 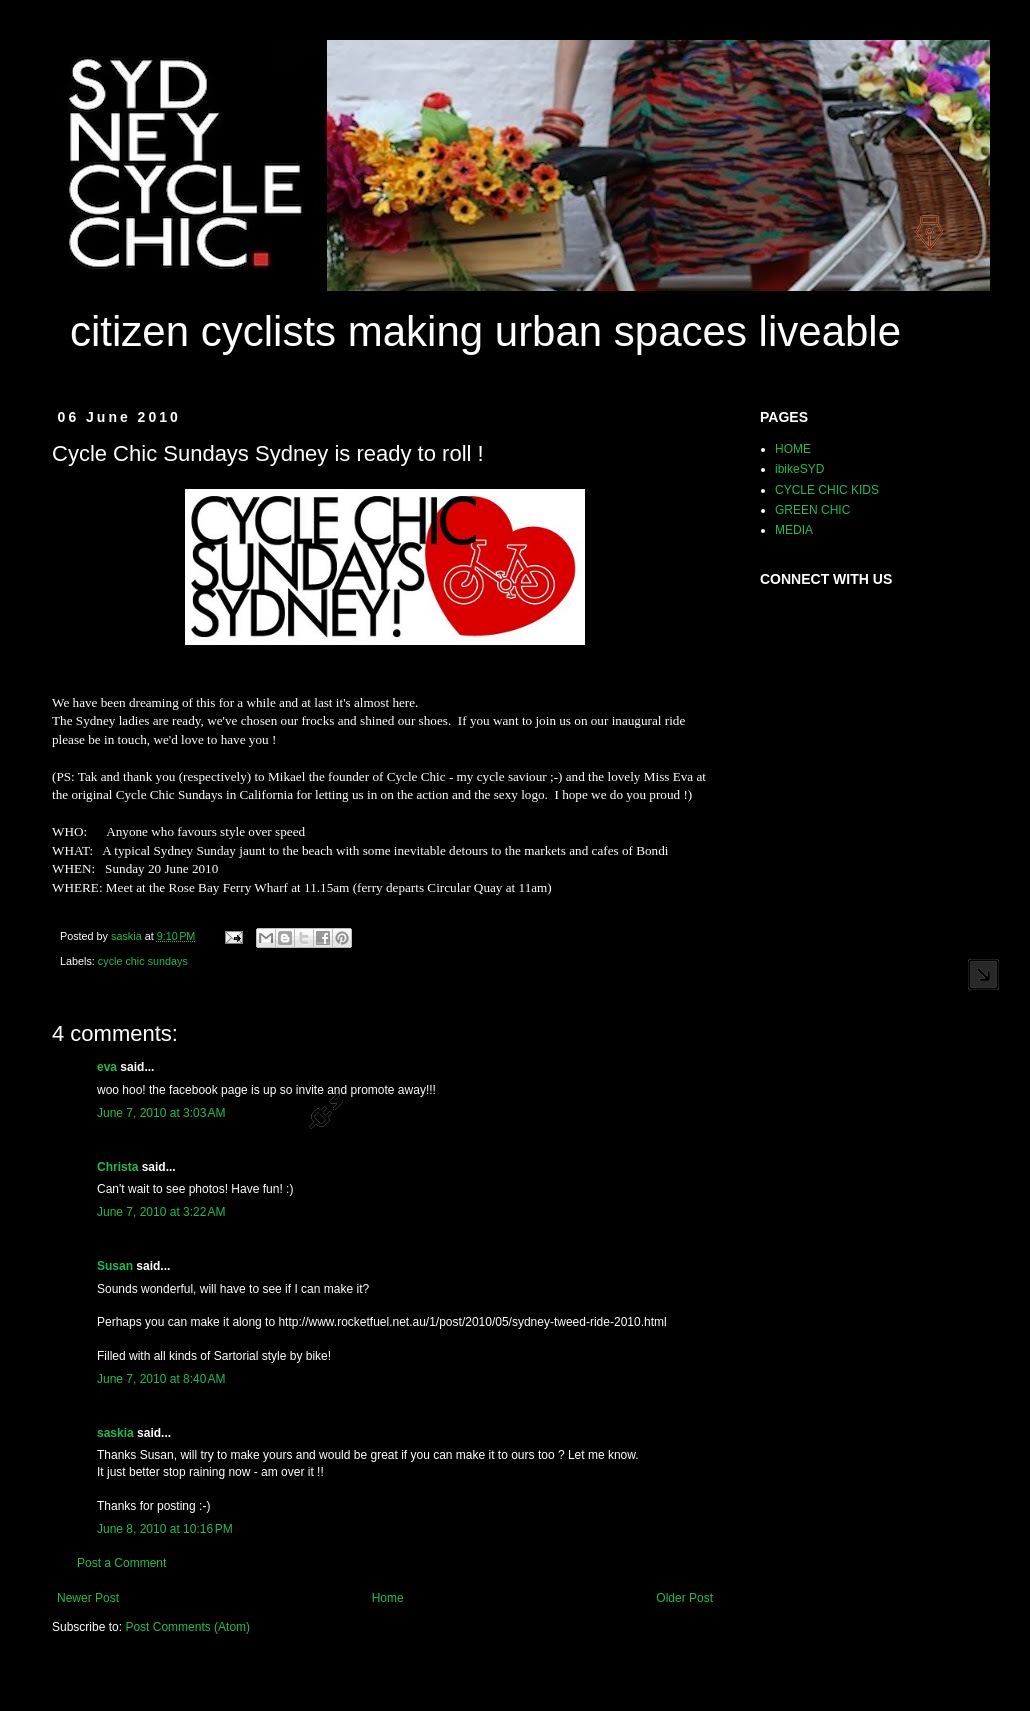 I want to click on access drawing or illustration tools, so click(x=929, y=231).